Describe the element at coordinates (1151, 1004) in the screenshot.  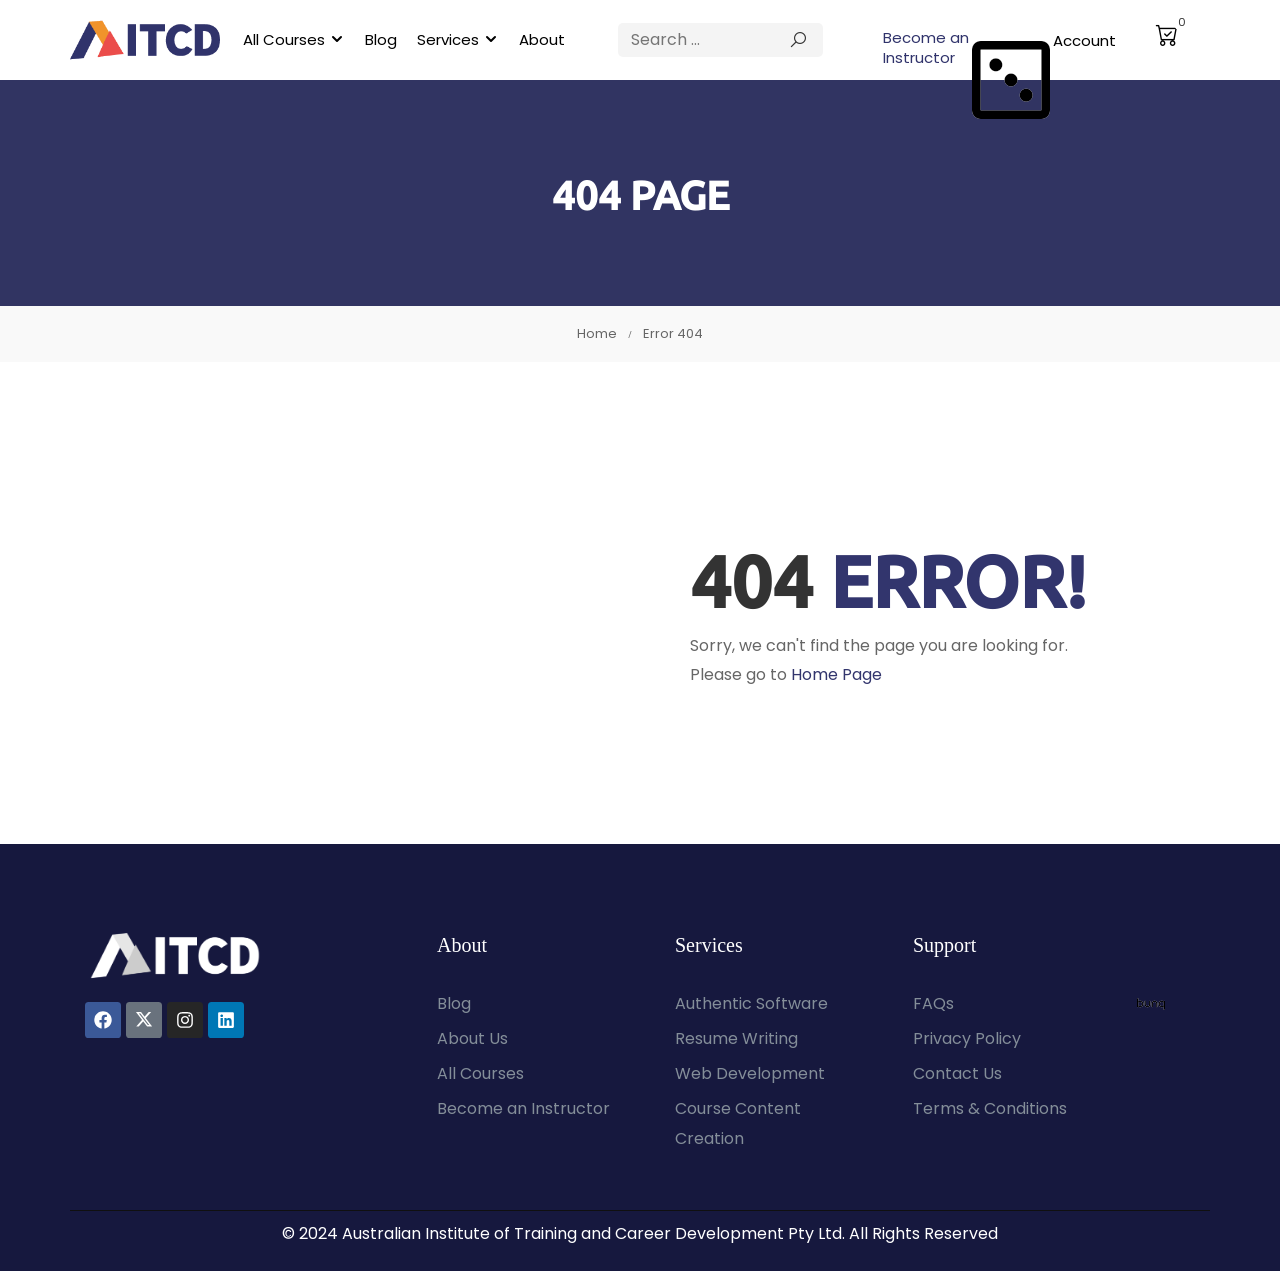
I see `open the bunq banking app` at that location.